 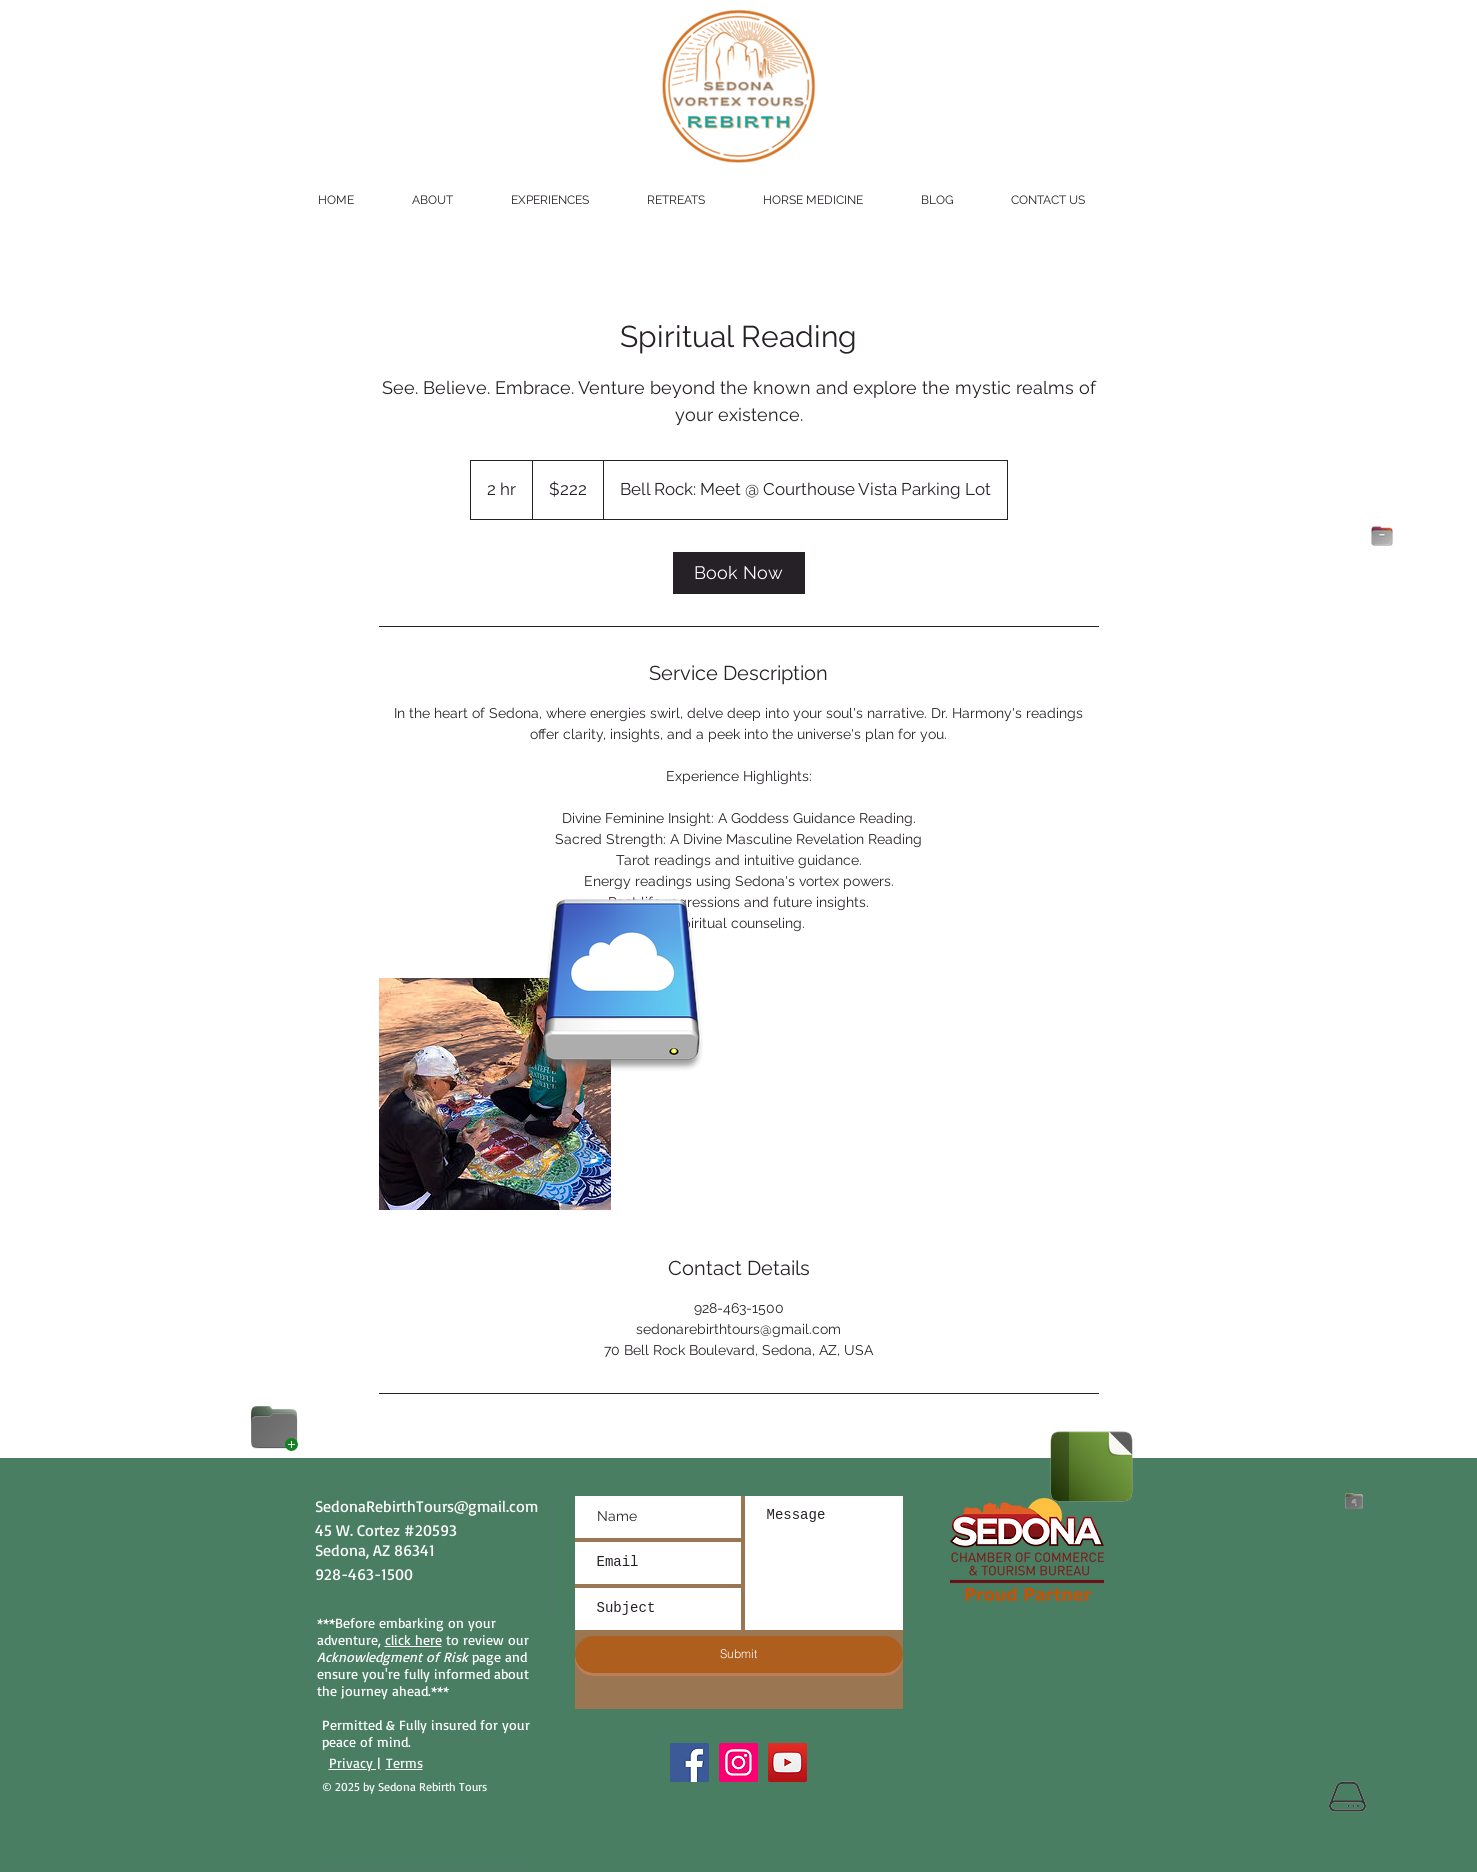 What do you see at coordinates (621, 984) in the screenshot?
I see `access iDisk cloud storage` at bounding box center [621, 984].